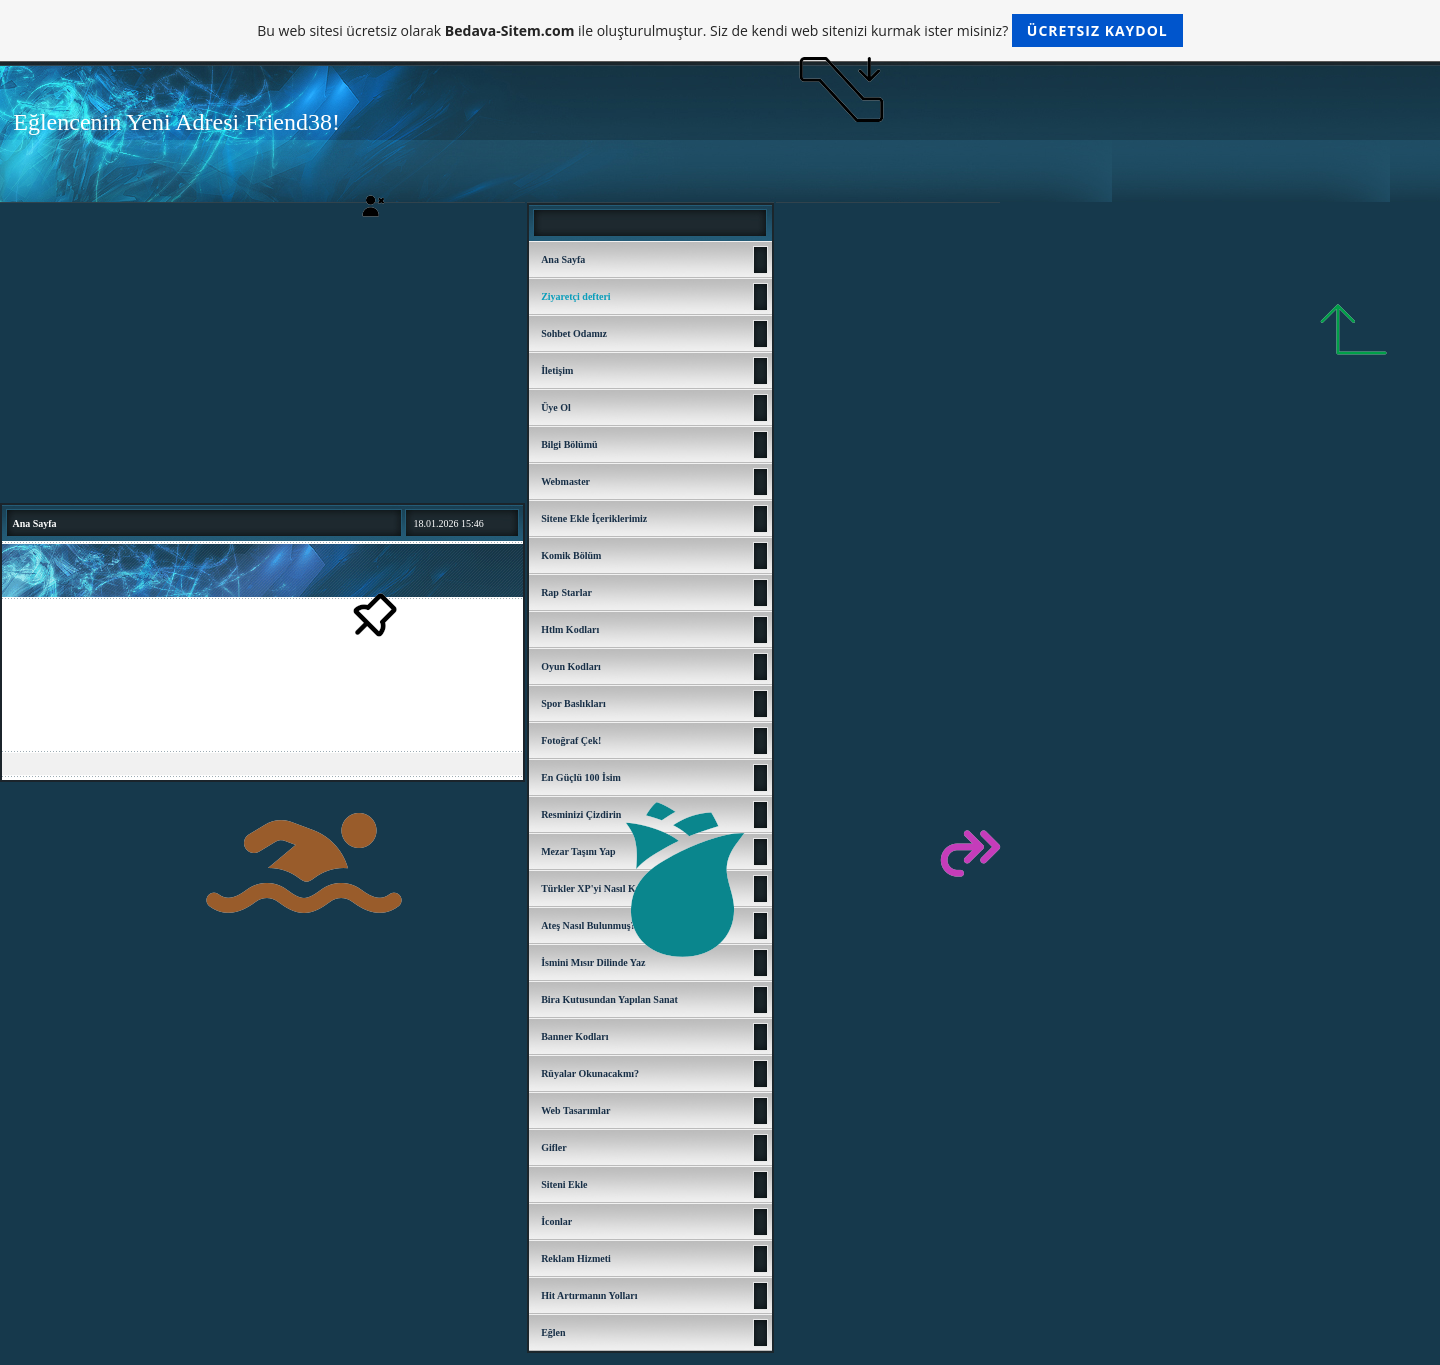  I want to click on access swimming pool or aquatic facilities, so click(304, 863).